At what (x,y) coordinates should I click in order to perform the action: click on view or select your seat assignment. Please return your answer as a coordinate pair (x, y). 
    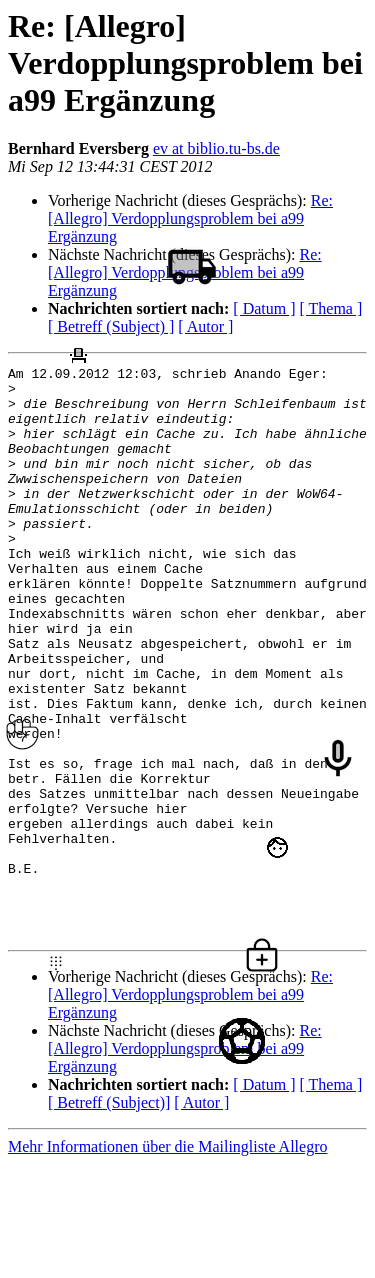
    Looking at the image, I should click on (78, 355).